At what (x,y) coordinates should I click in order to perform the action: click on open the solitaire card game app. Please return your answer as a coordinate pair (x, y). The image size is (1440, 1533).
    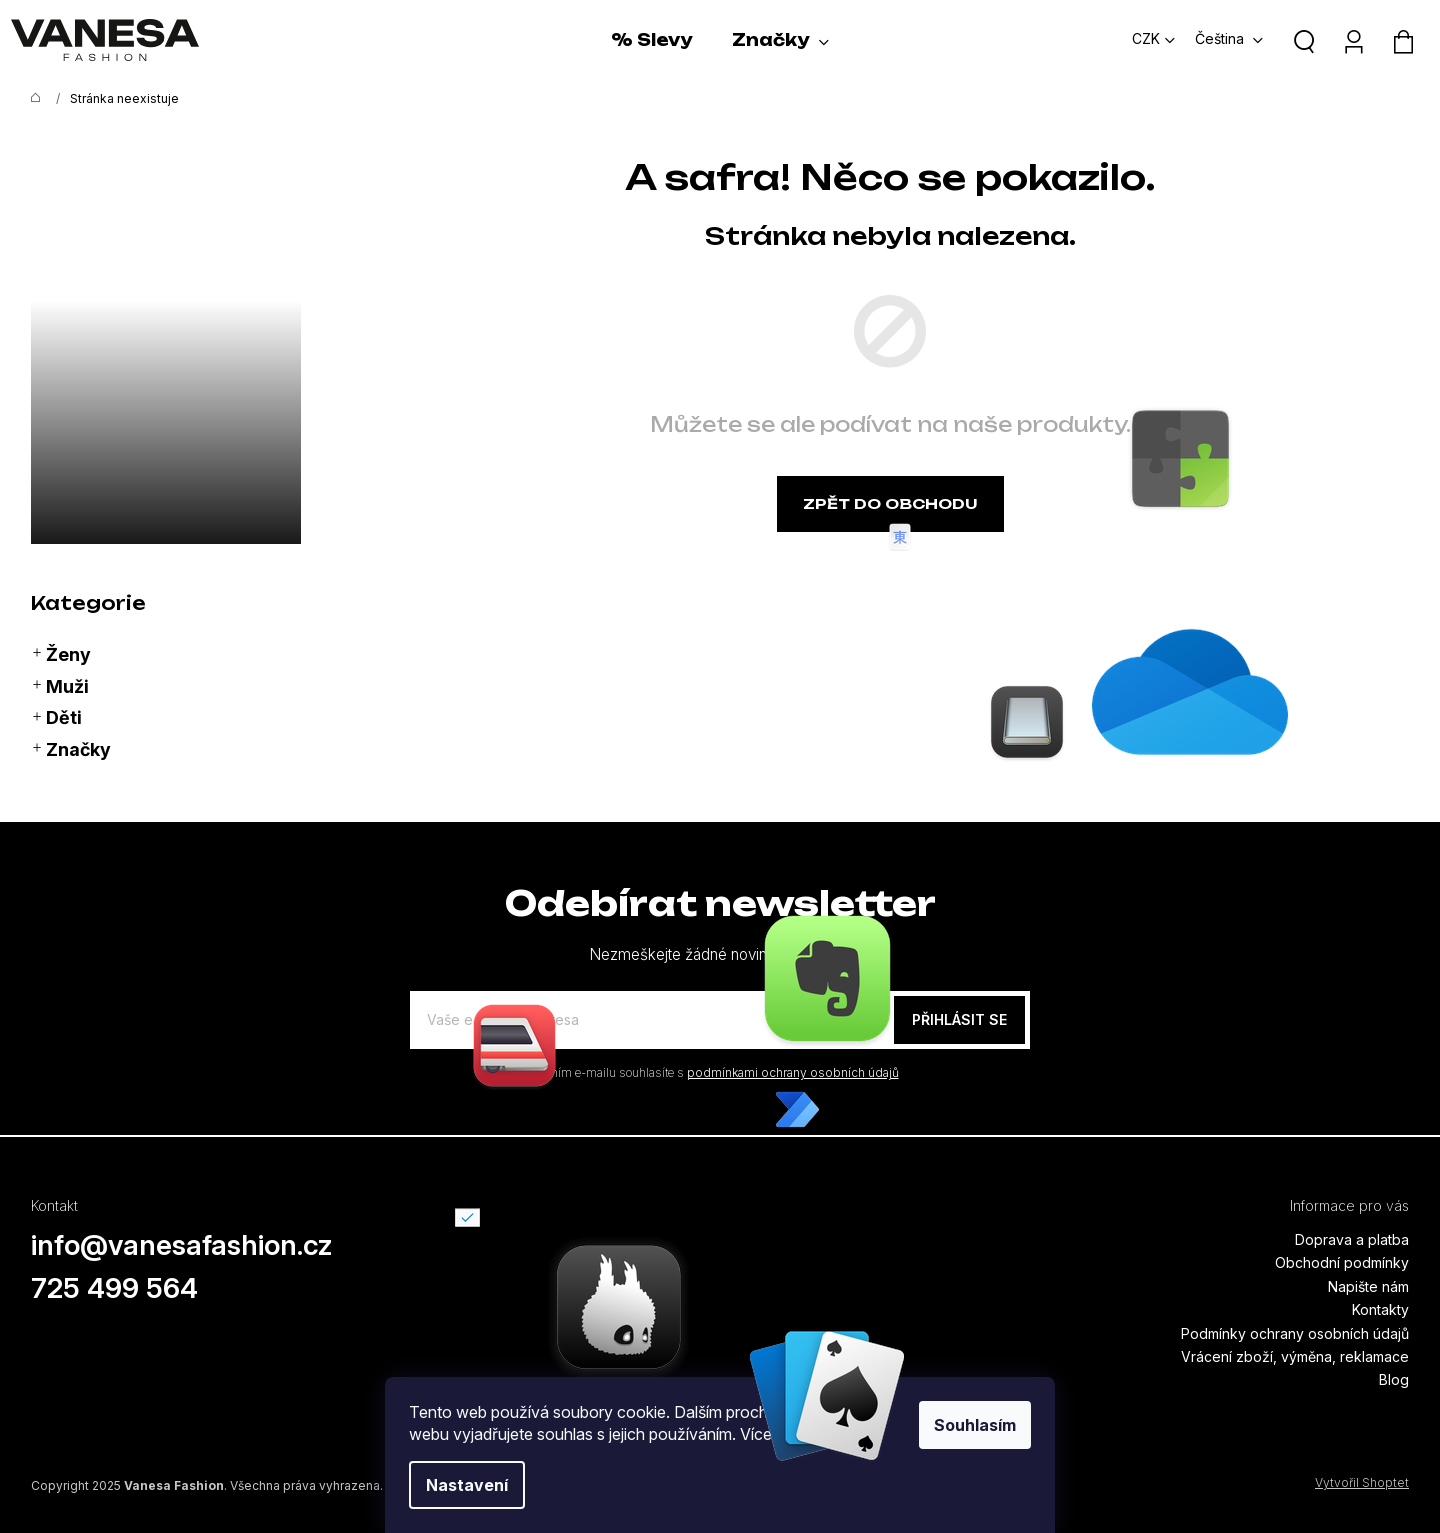
    Looking at the image, I should click on (827, 1396).